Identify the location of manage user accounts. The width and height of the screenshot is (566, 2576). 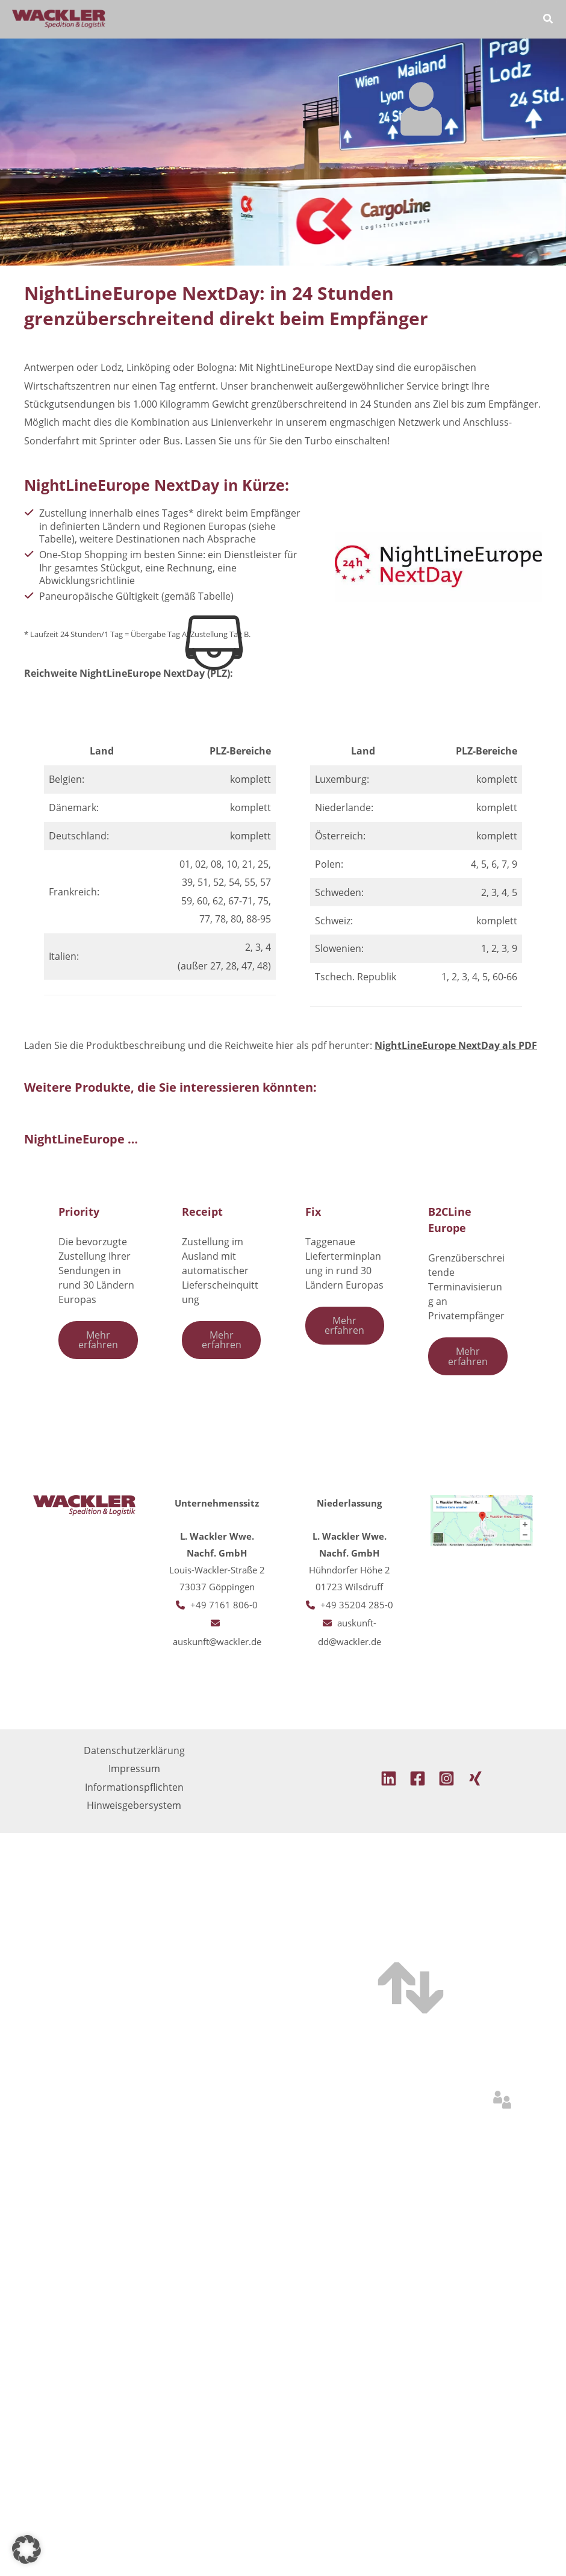
(502, 2100).